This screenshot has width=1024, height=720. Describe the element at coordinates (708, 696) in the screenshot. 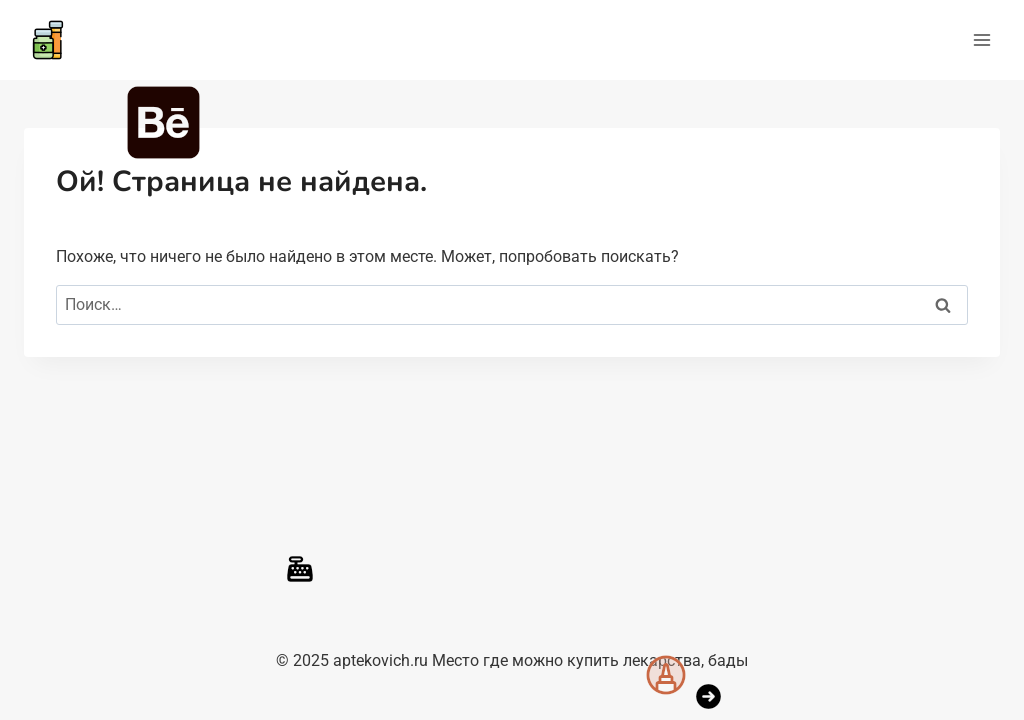

I see `proceed to the next step` at that location.